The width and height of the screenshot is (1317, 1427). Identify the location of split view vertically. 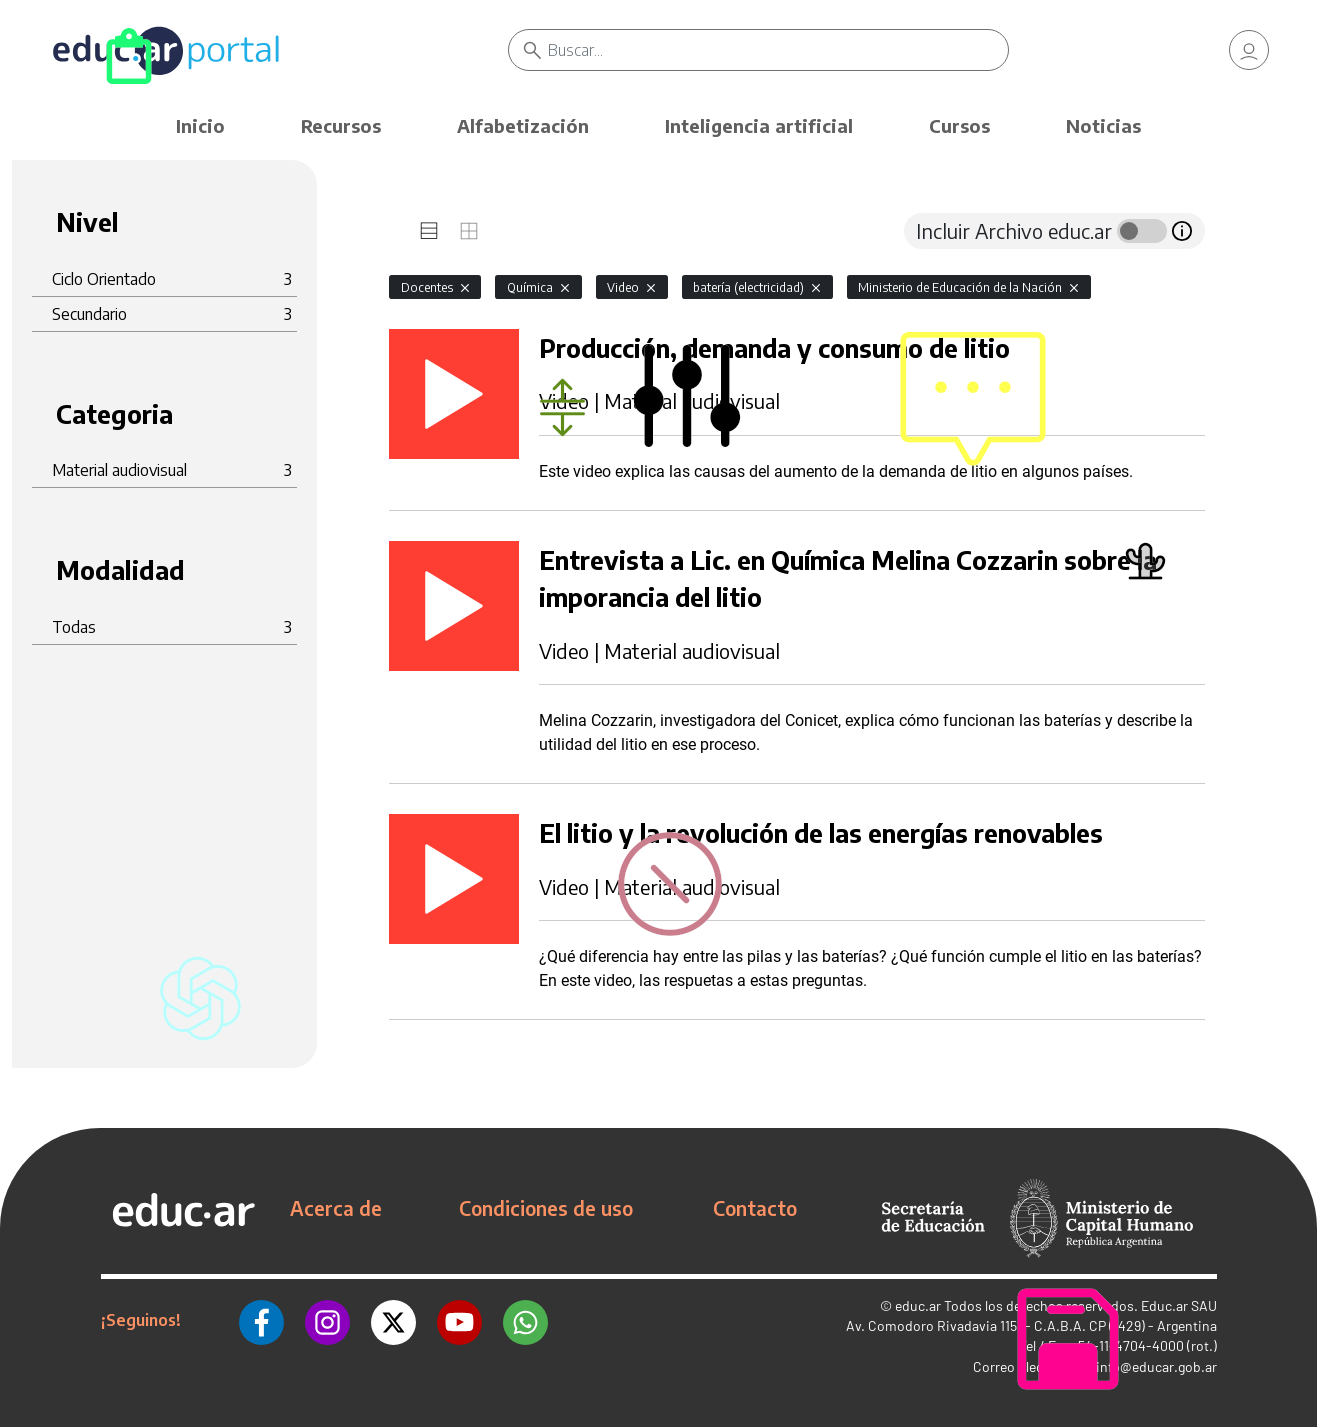
(562, 407).